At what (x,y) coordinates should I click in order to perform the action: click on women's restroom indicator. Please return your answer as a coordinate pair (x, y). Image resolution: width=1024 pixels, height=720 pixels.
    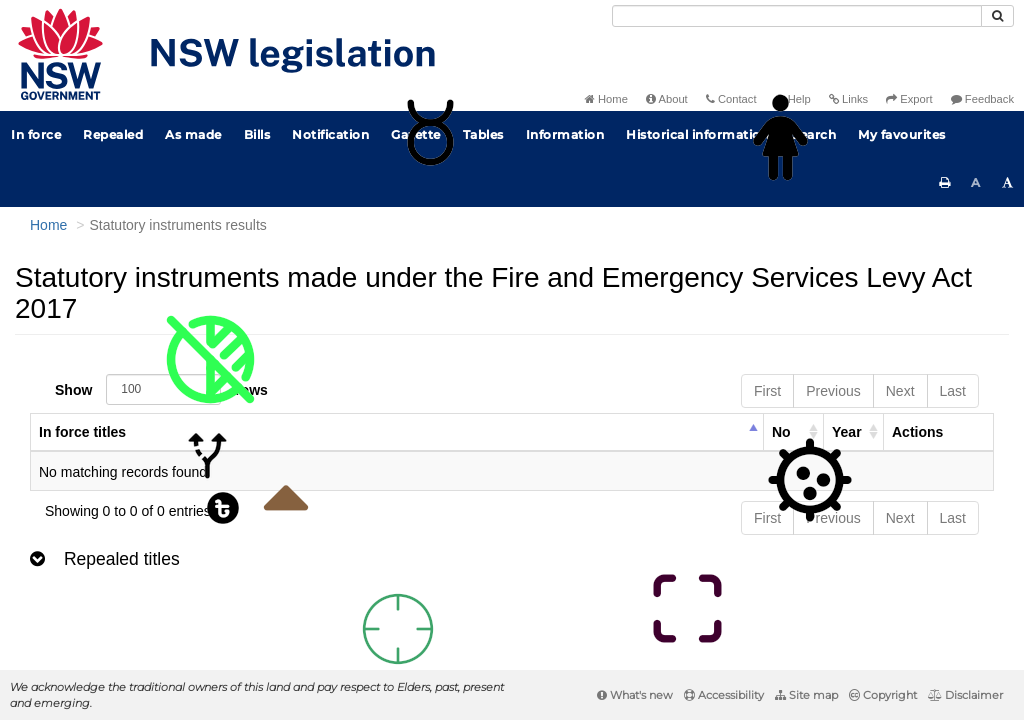
    Looking at the image, I should click on (780, 137).